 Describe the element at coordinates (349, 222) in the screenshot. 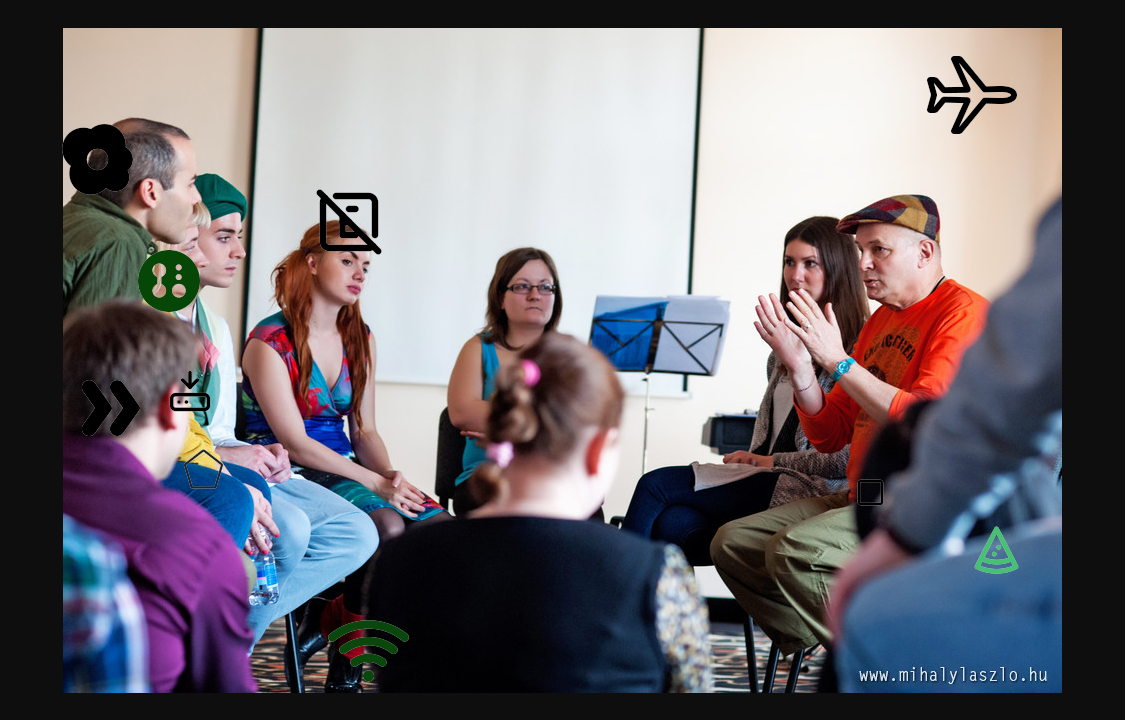

I see `explicit content filter is enabled` at that location.